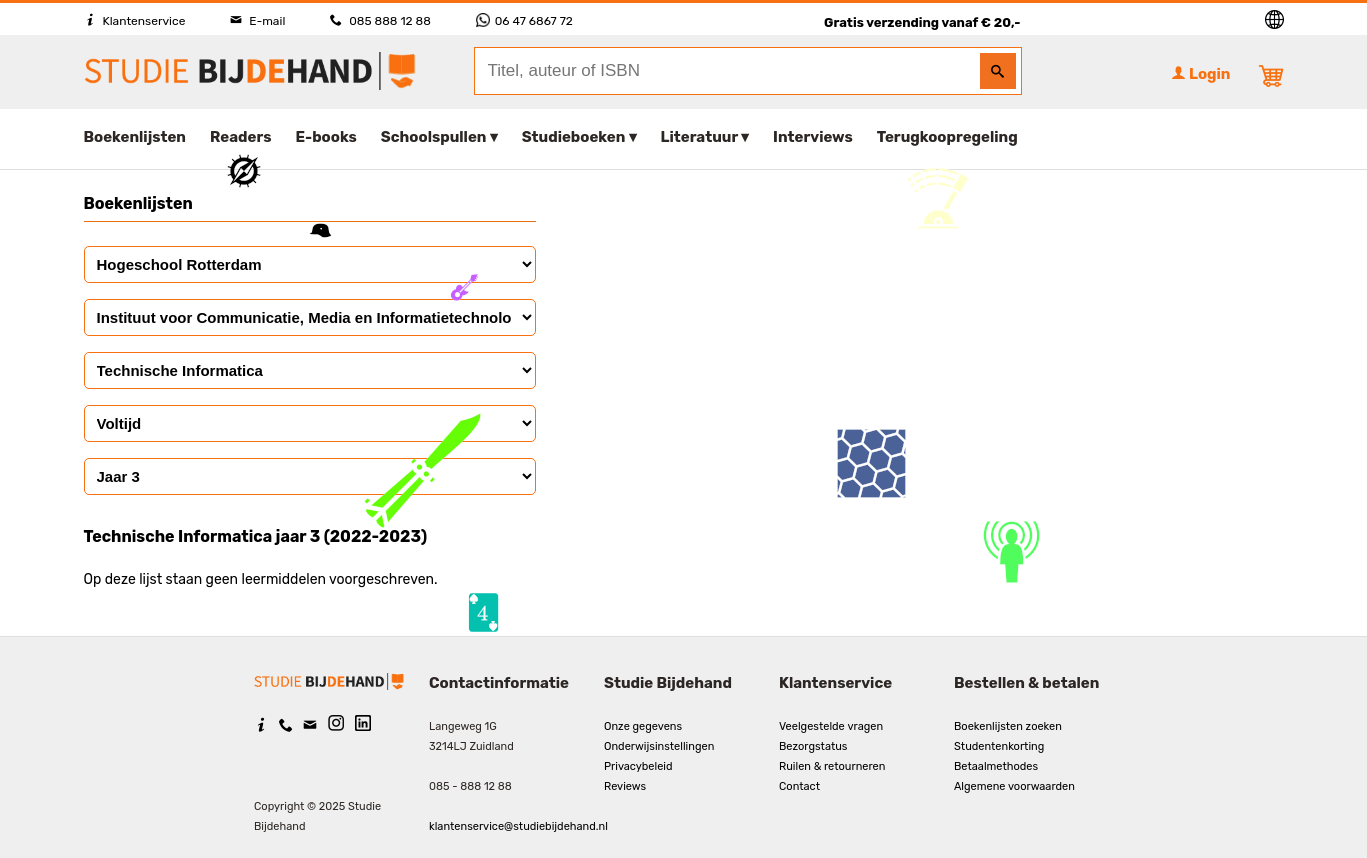  I want to click on select butterfly knife weapon or tool, so click(422, 470).